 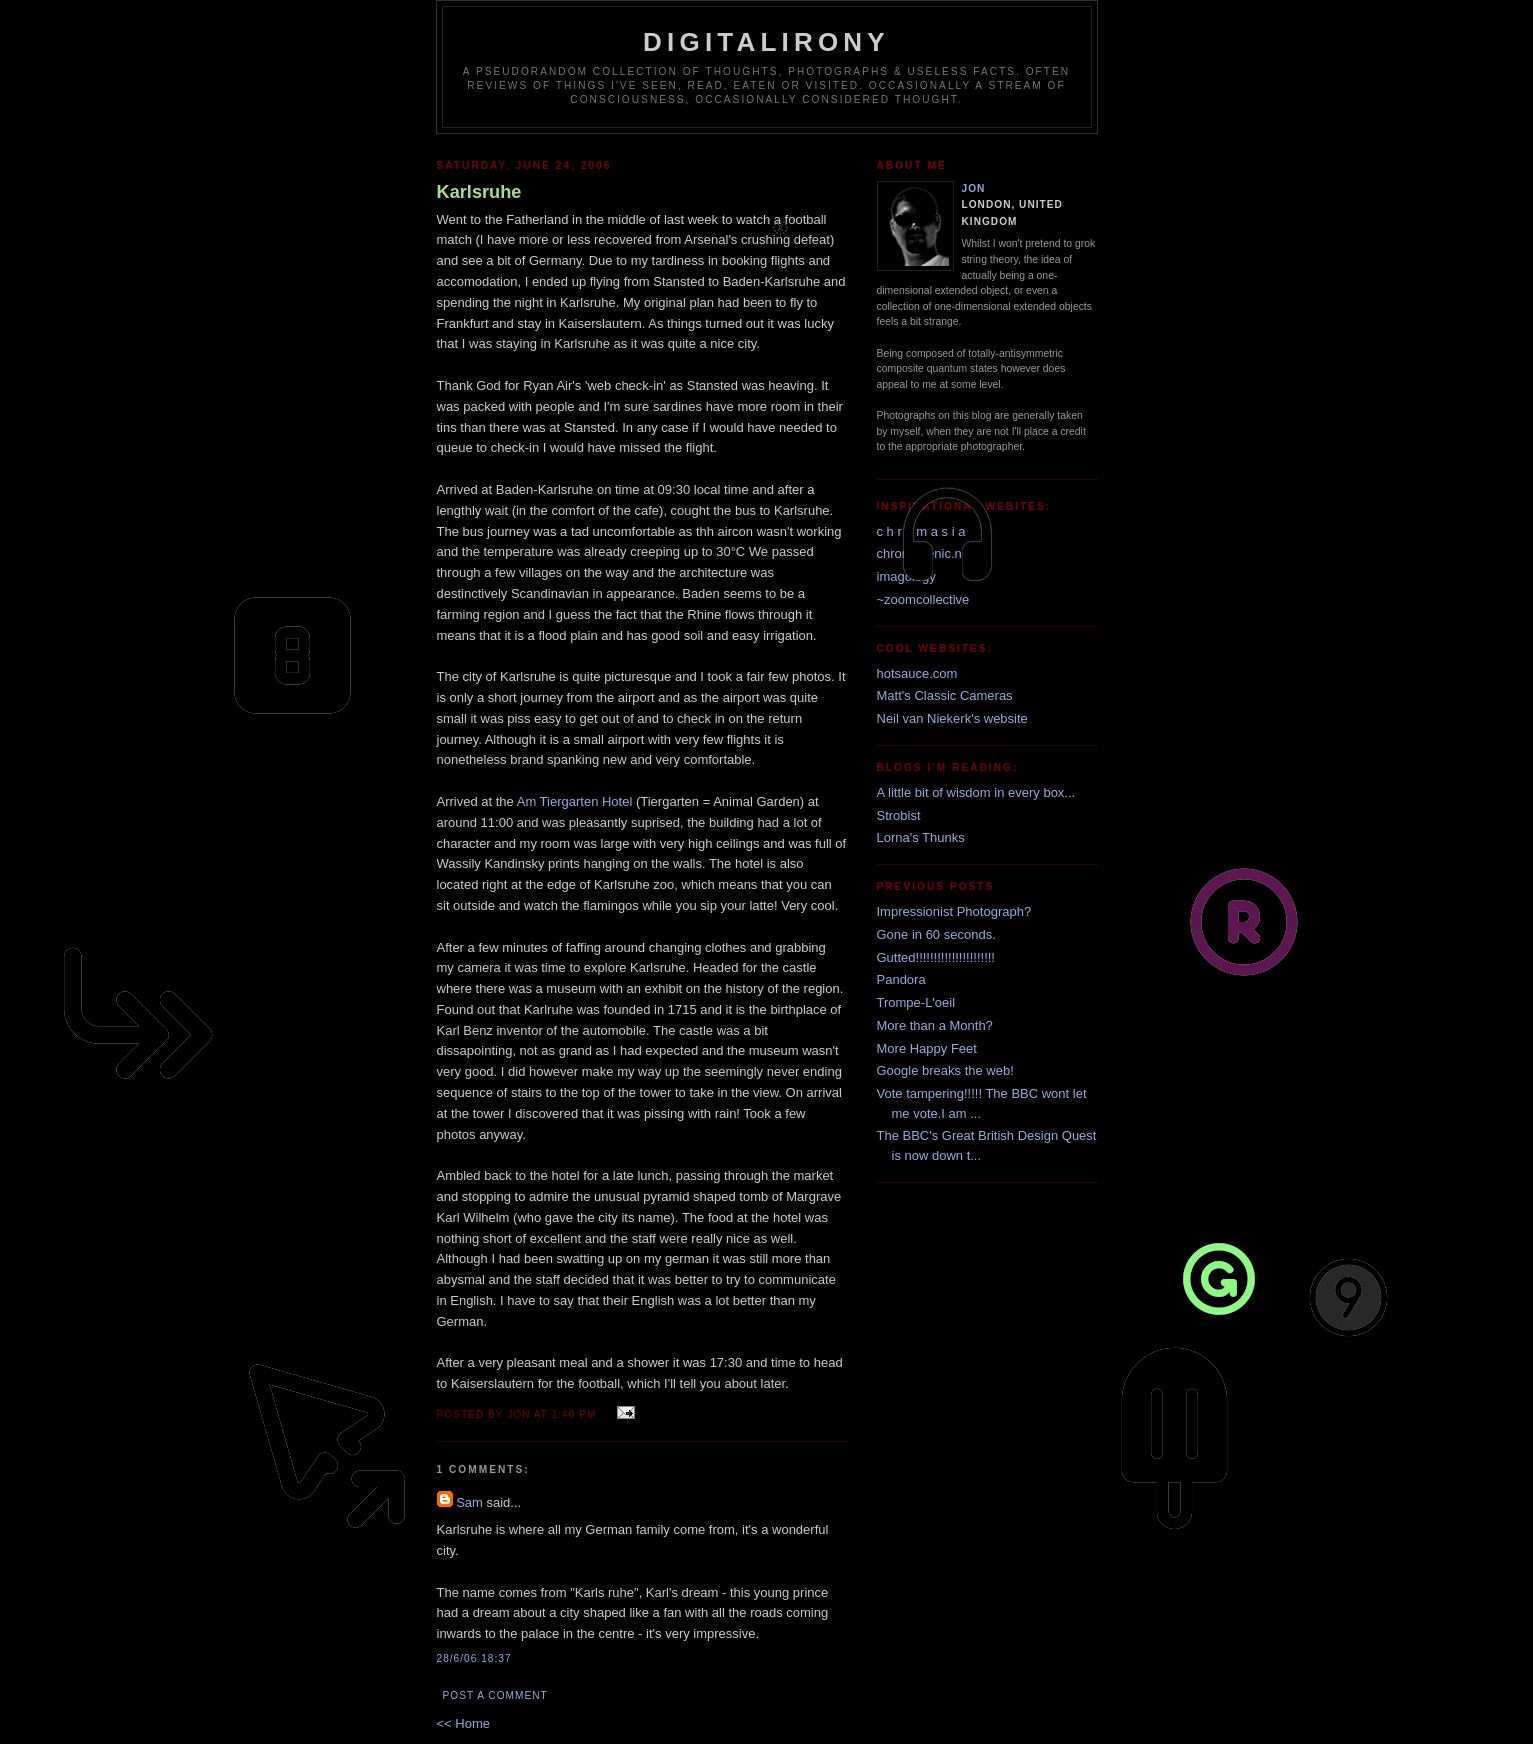 What do you see at coordinates (142, 1017) in the screenshot?
I see `forward or redirect content multiple times` at bounding box center [142, 1017].